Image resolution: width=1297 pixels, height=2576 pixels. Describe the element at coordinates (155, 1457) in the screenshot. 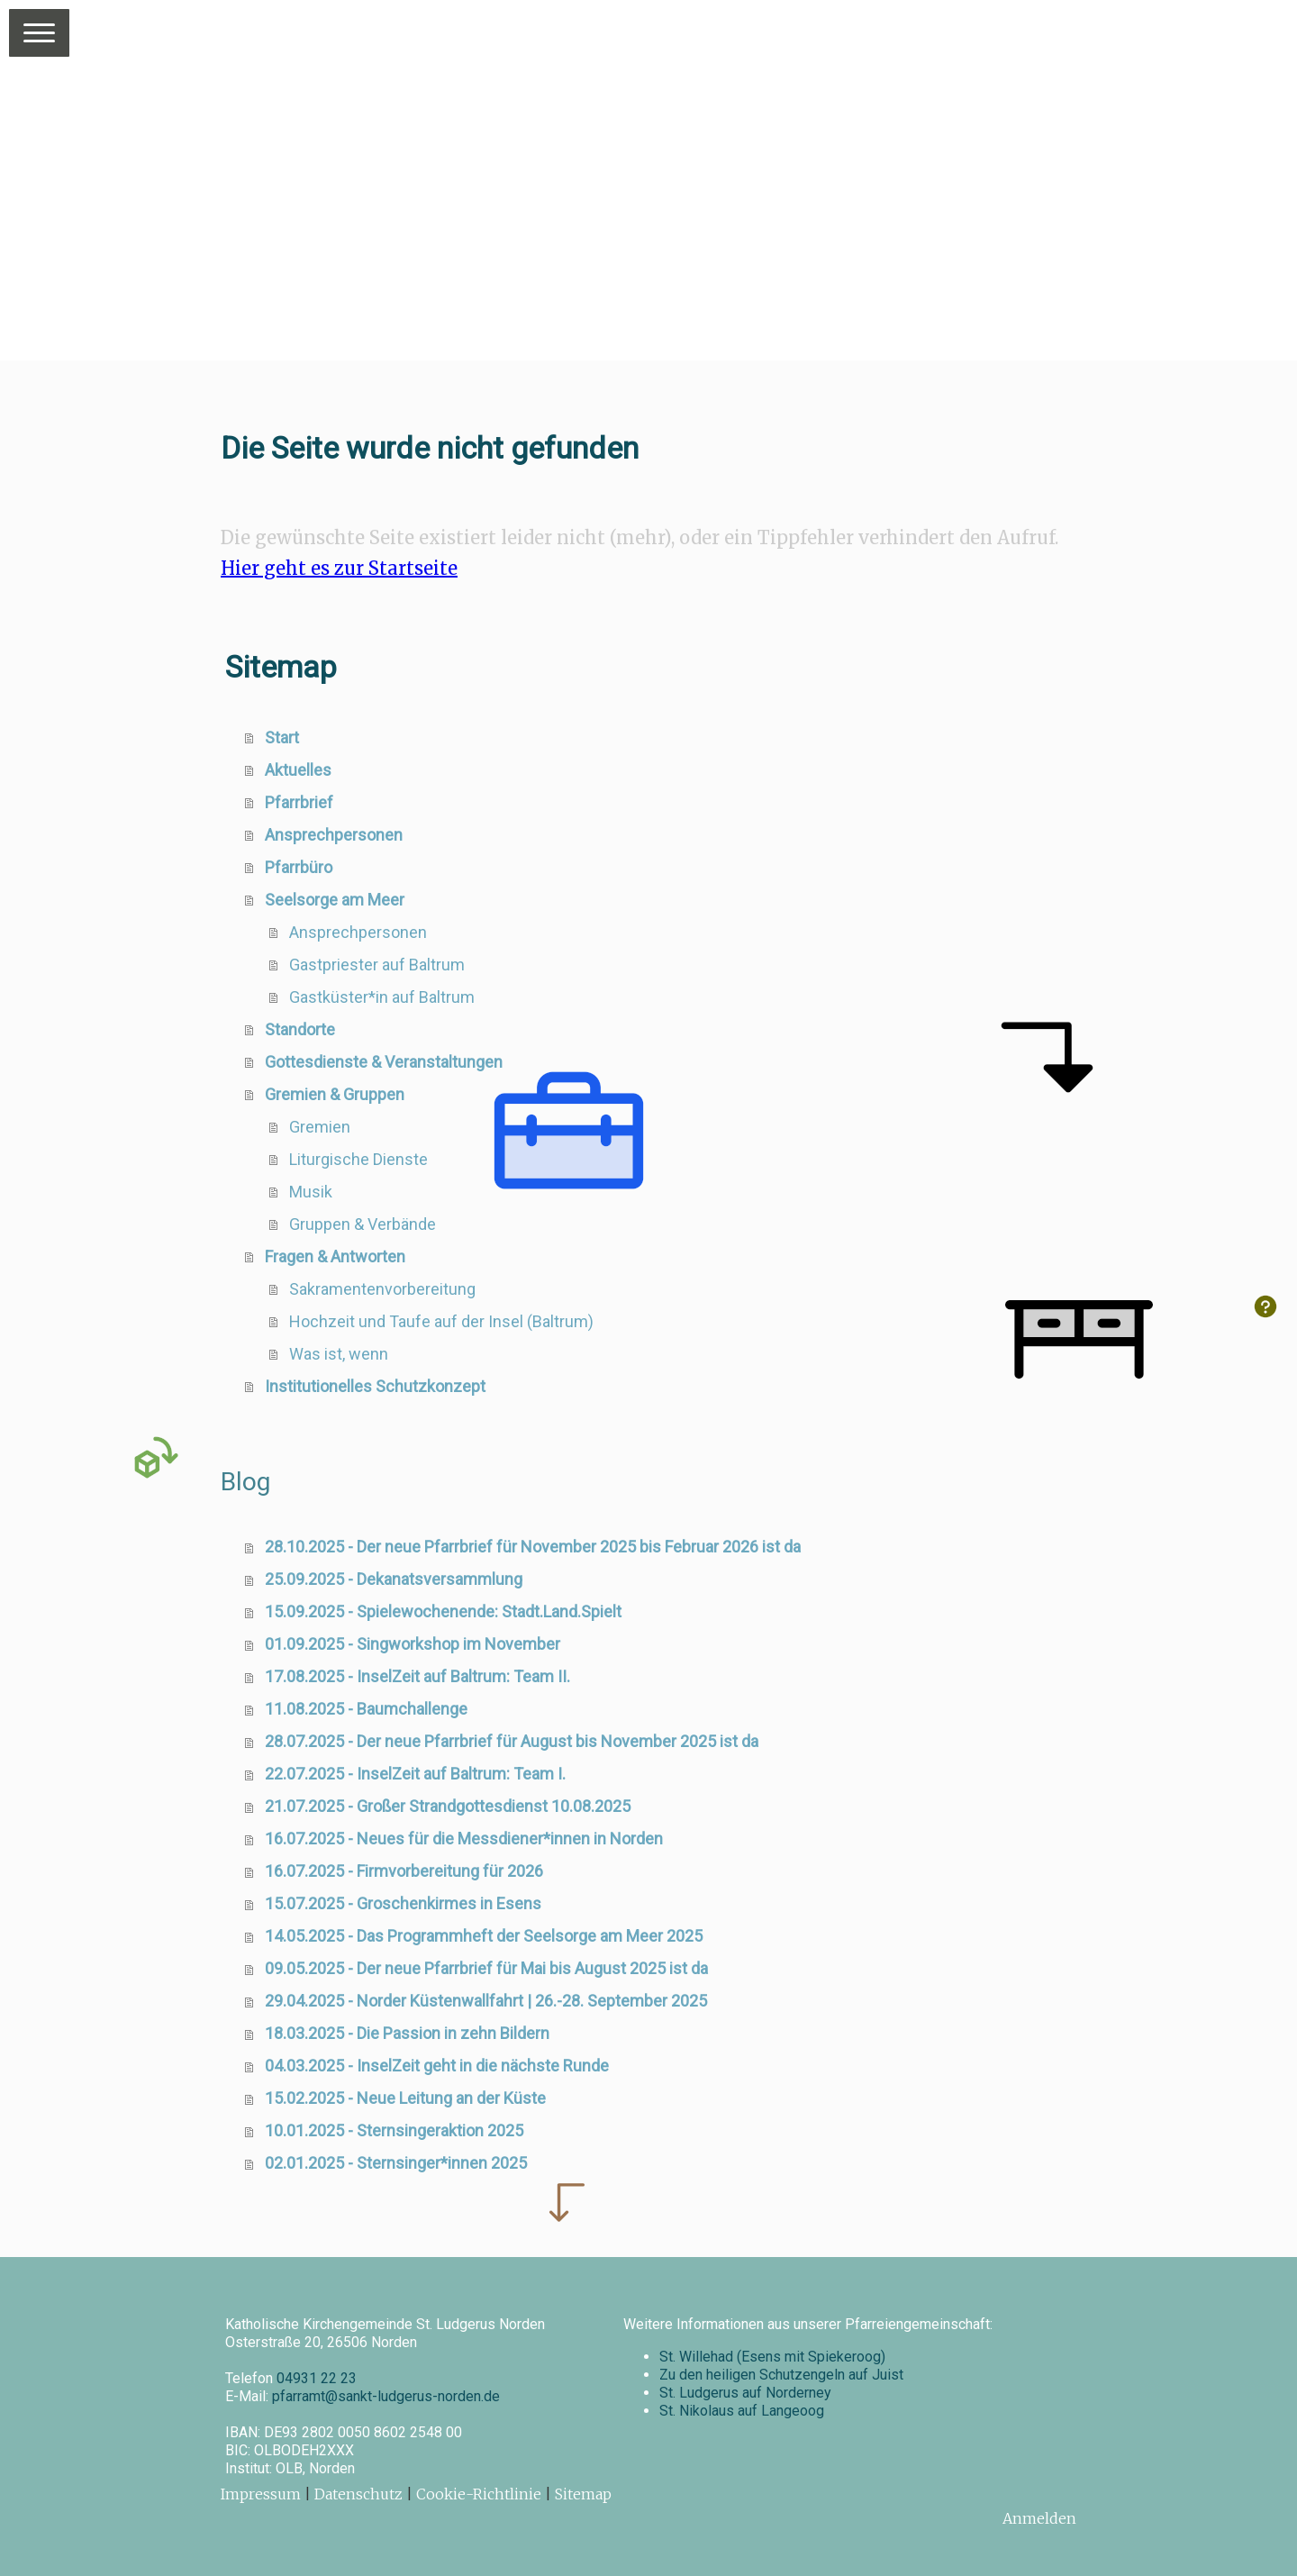

I see `rotate object in 3d space` at that location.